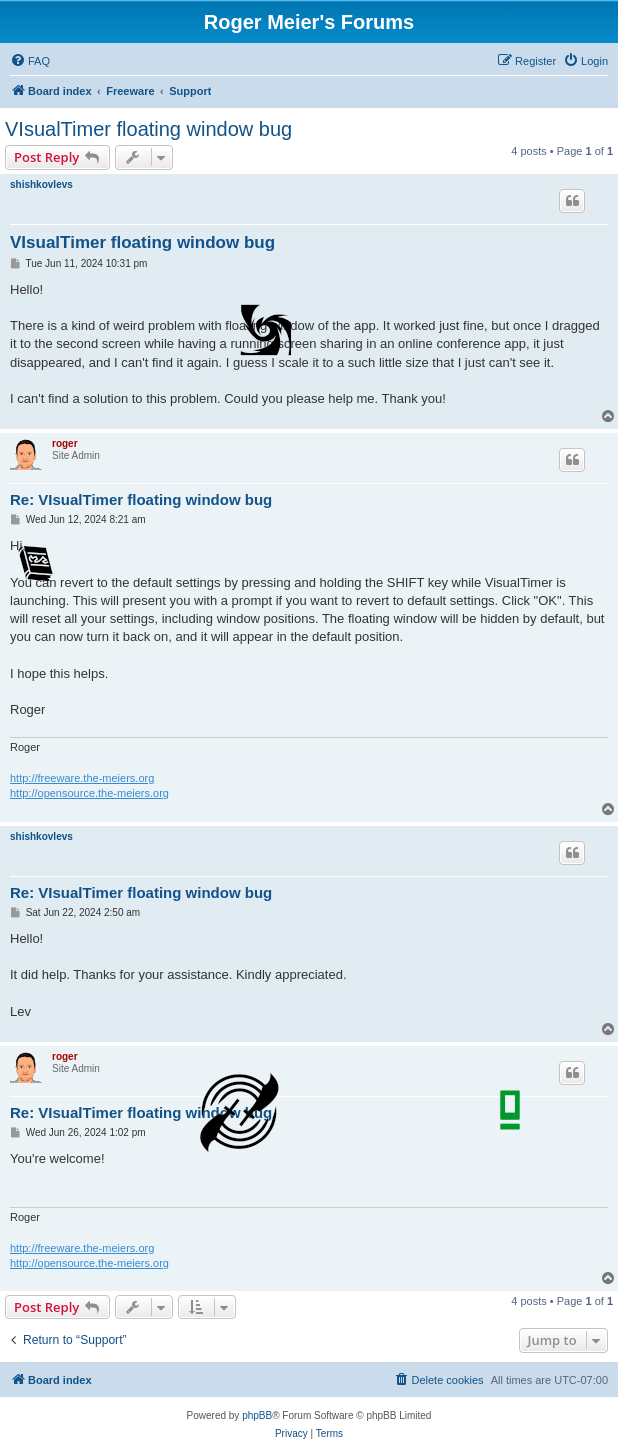  Describe the element at coordinates (239, 1112) in the screenshot. I see `activate spinning blade attack or ability` at that location.